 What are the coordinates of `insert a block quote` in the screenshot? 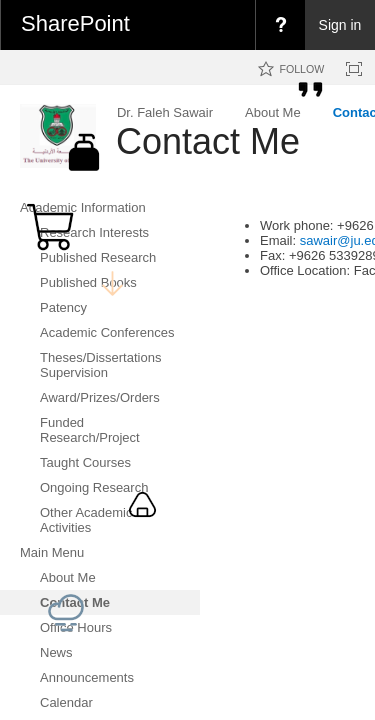 It's located at (310, 89).